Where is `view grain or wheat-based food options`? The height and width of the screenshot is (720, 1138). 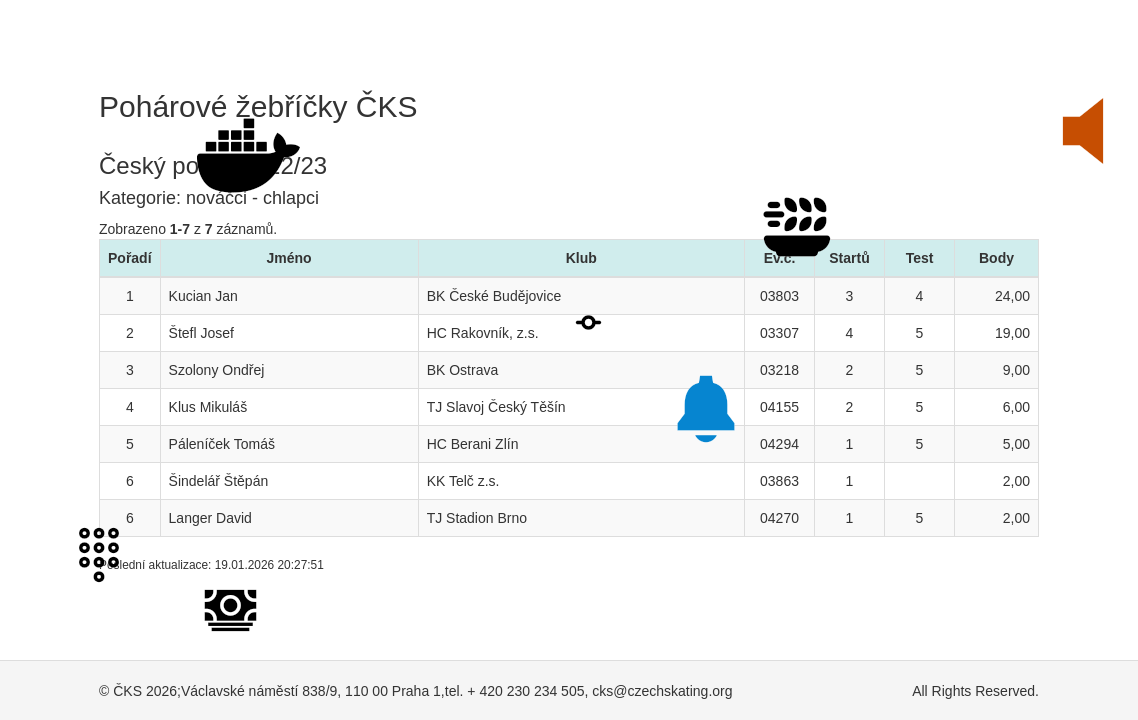 view grain or wheat-based food options is located at coordinates (797, 227).